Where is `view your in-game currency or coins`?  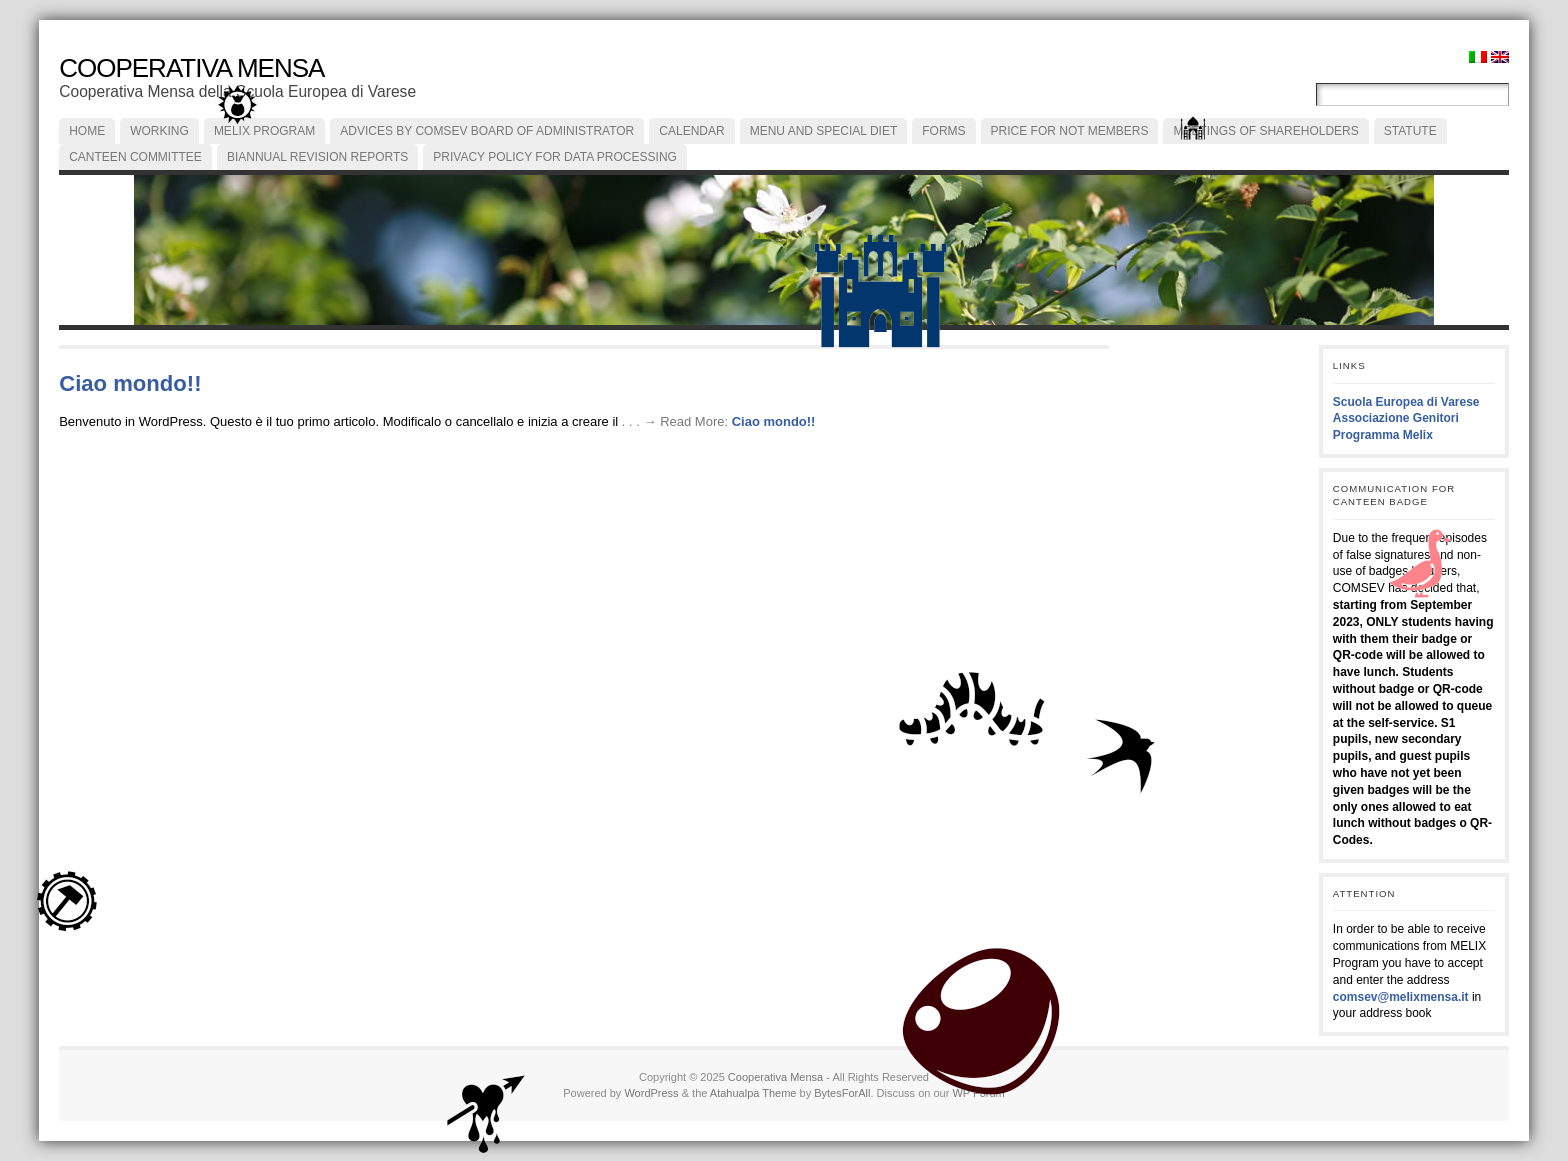 view your in-game currency or coins is located at coordinates (237, 104).